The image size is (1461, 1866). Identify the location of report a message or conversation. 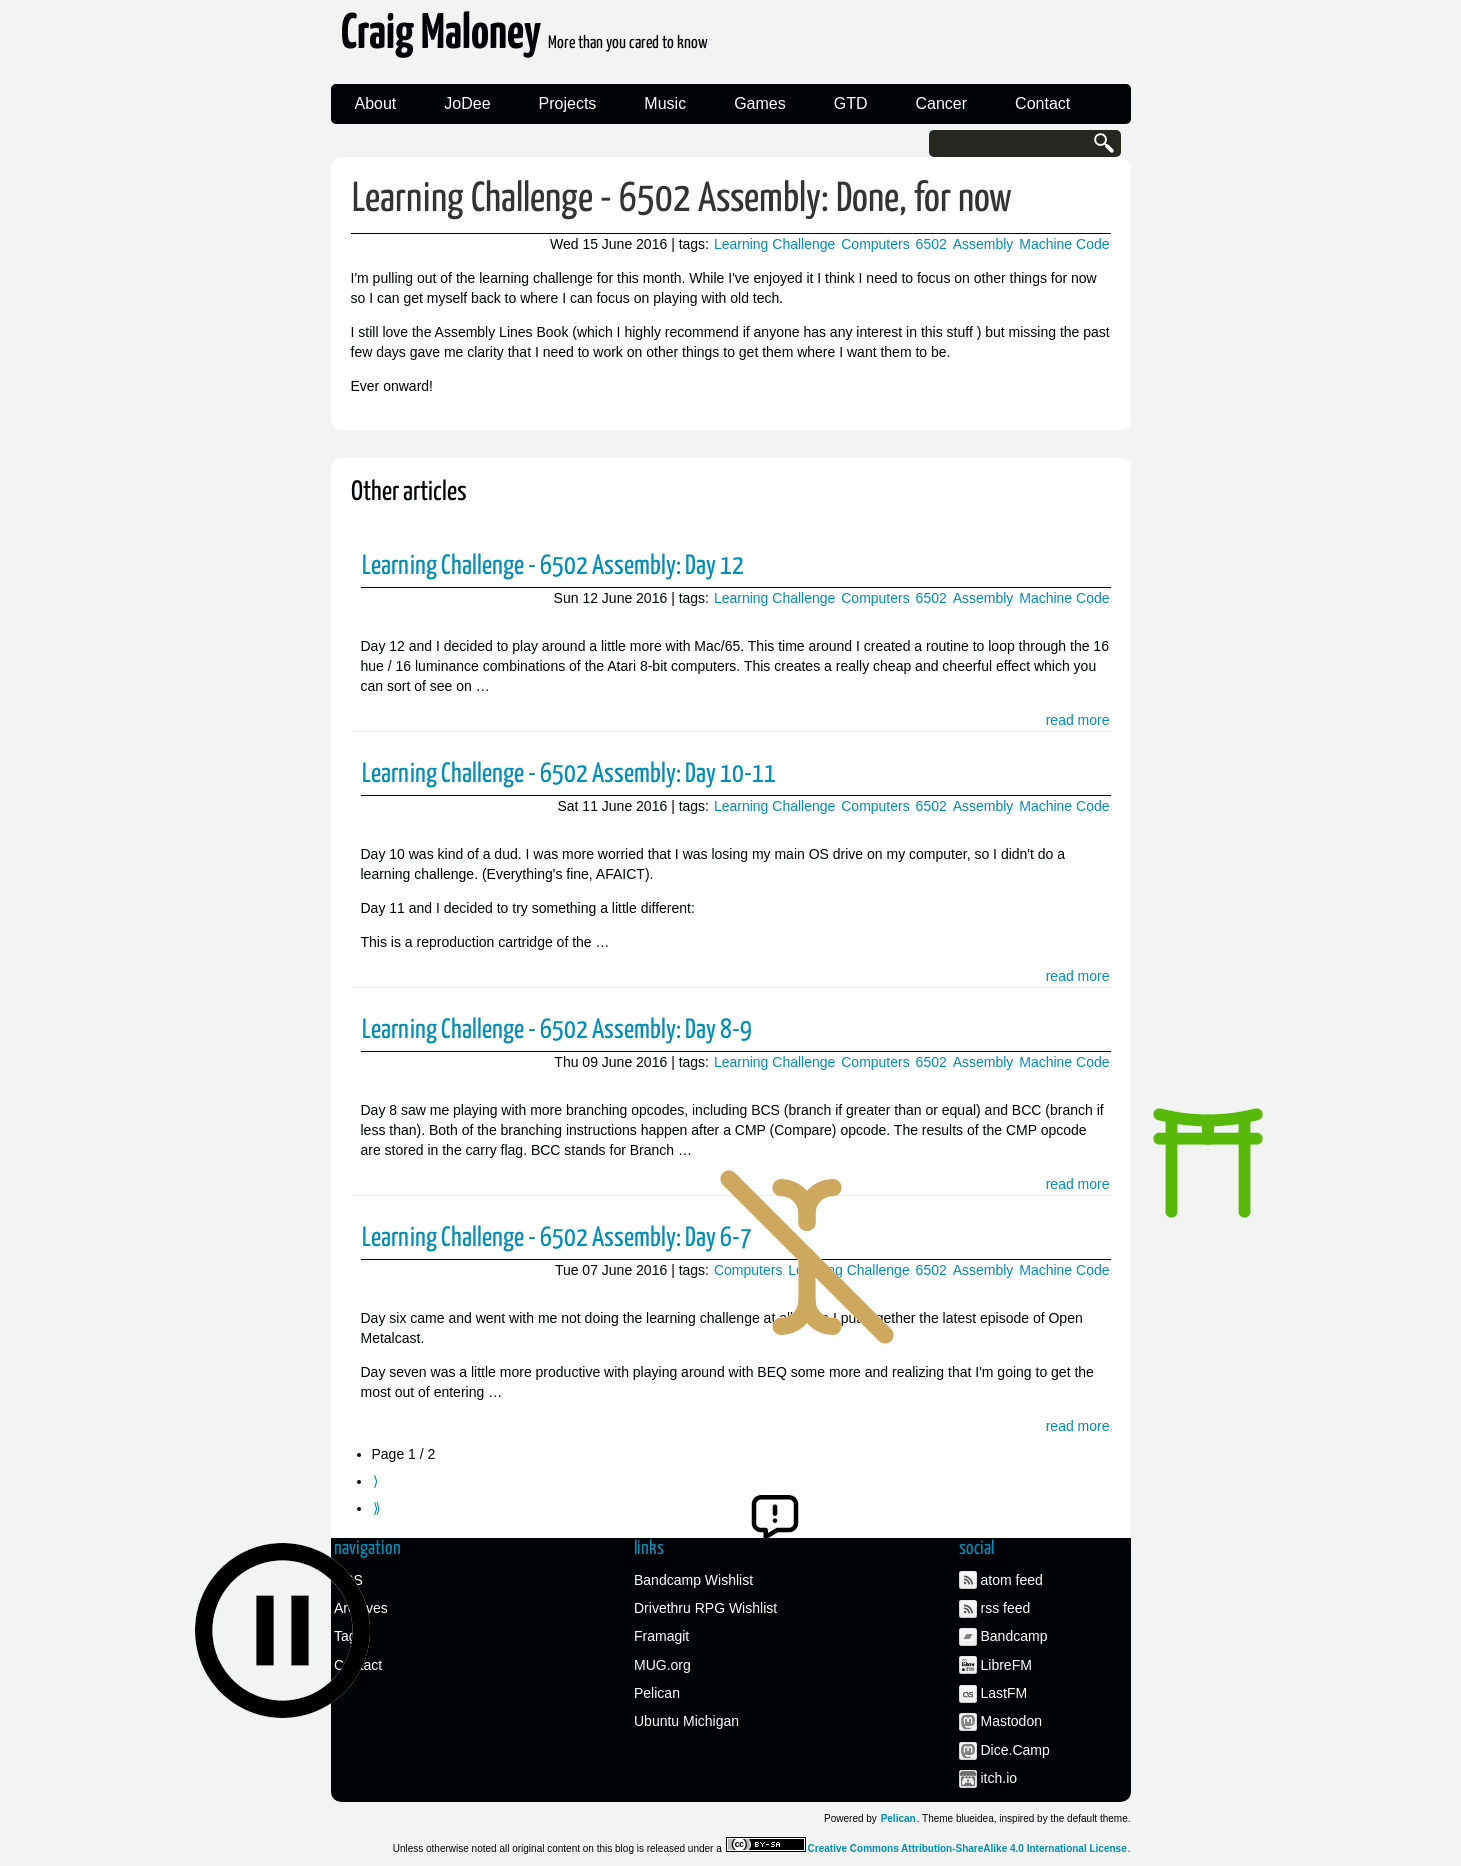
(775, 1516).